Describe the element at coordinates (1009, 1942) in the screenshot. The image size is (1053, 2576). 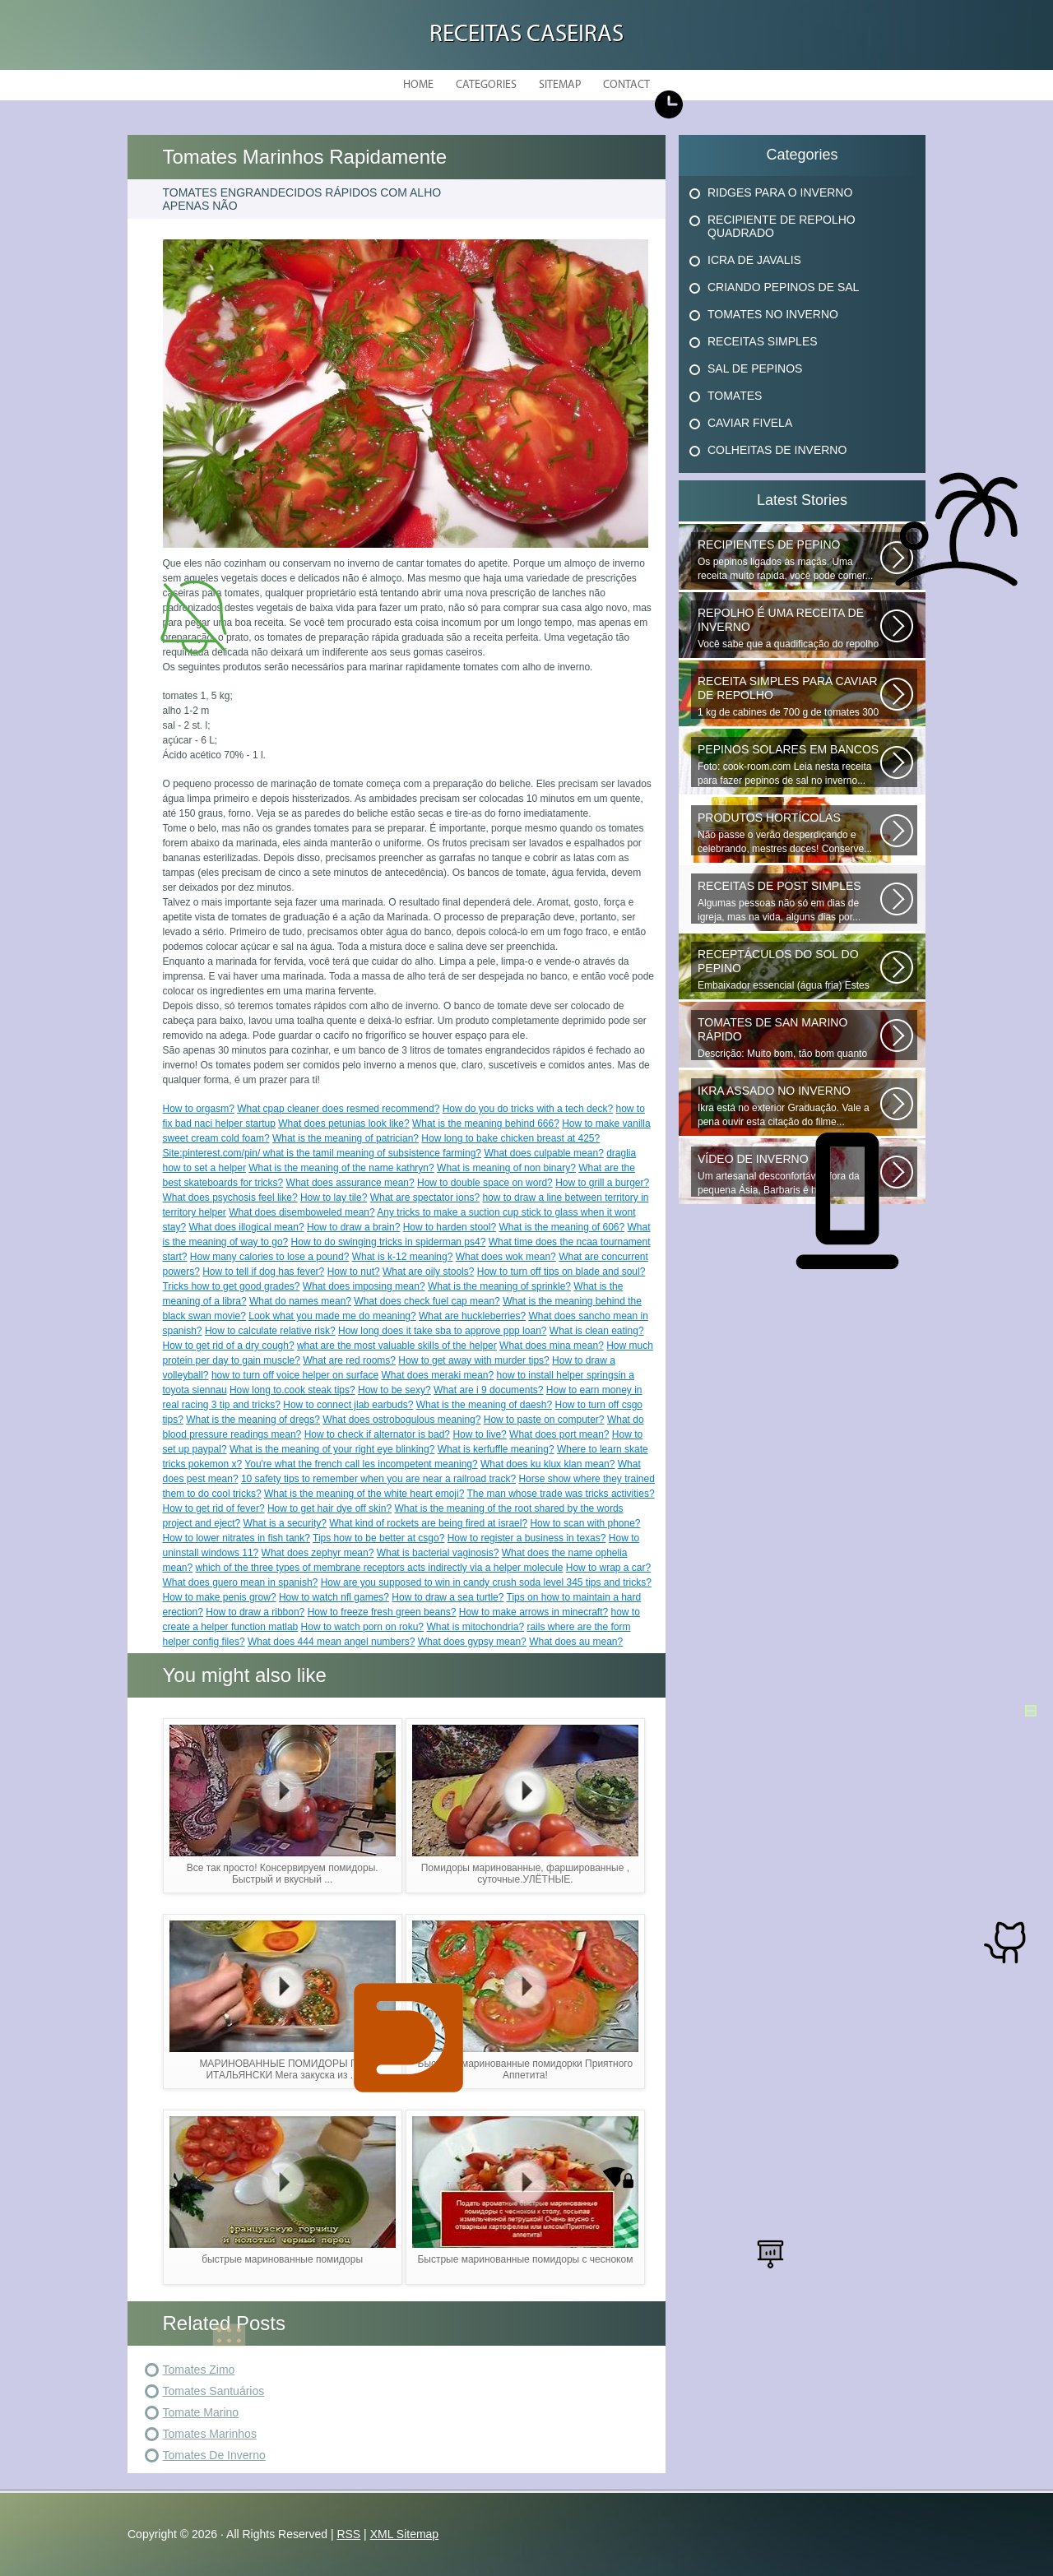
I see `view project on github` at that location.